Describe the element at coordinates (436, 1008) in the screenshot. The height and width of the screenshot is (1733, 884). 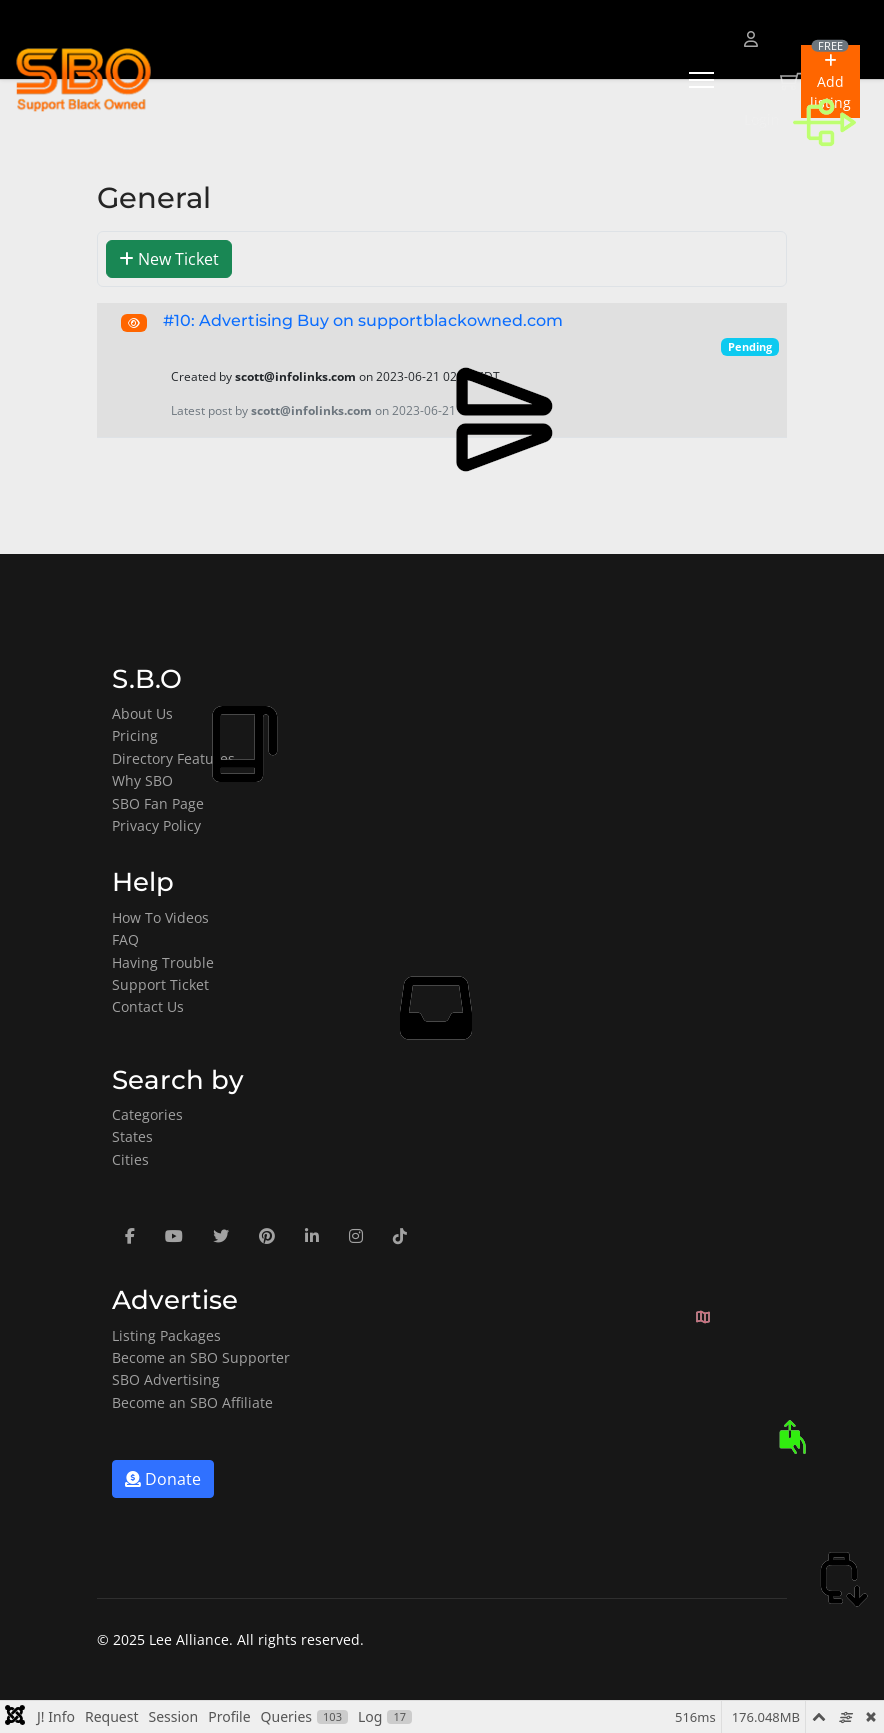
I see `view your inbox` at that location.